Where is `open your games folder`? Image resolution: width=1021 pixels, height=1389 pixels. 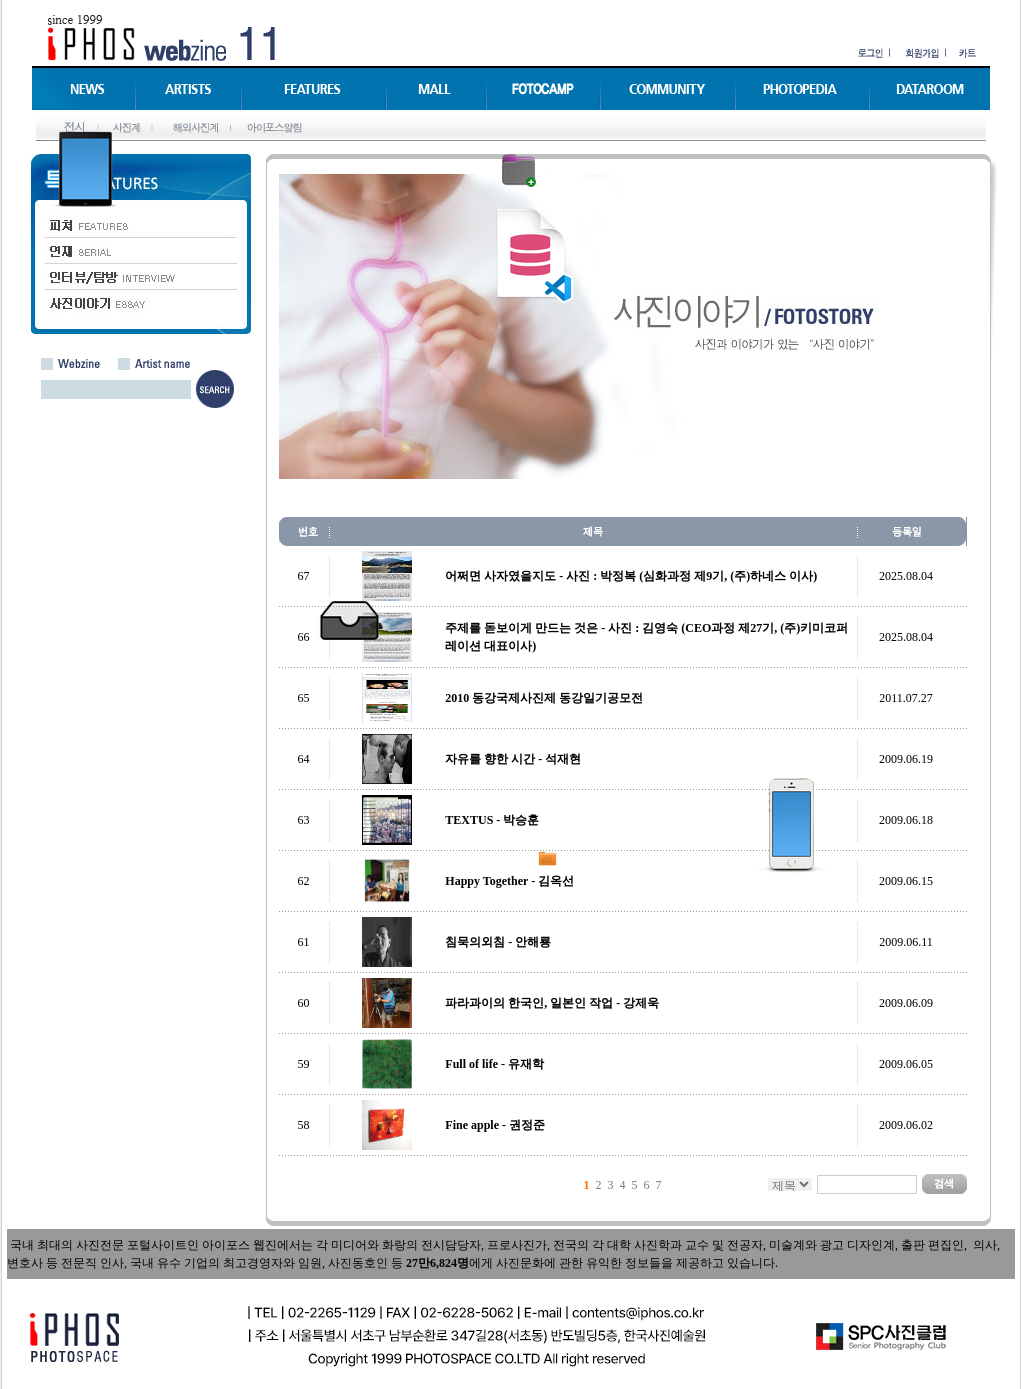 open your games folder is located at coordinates (547, 858).